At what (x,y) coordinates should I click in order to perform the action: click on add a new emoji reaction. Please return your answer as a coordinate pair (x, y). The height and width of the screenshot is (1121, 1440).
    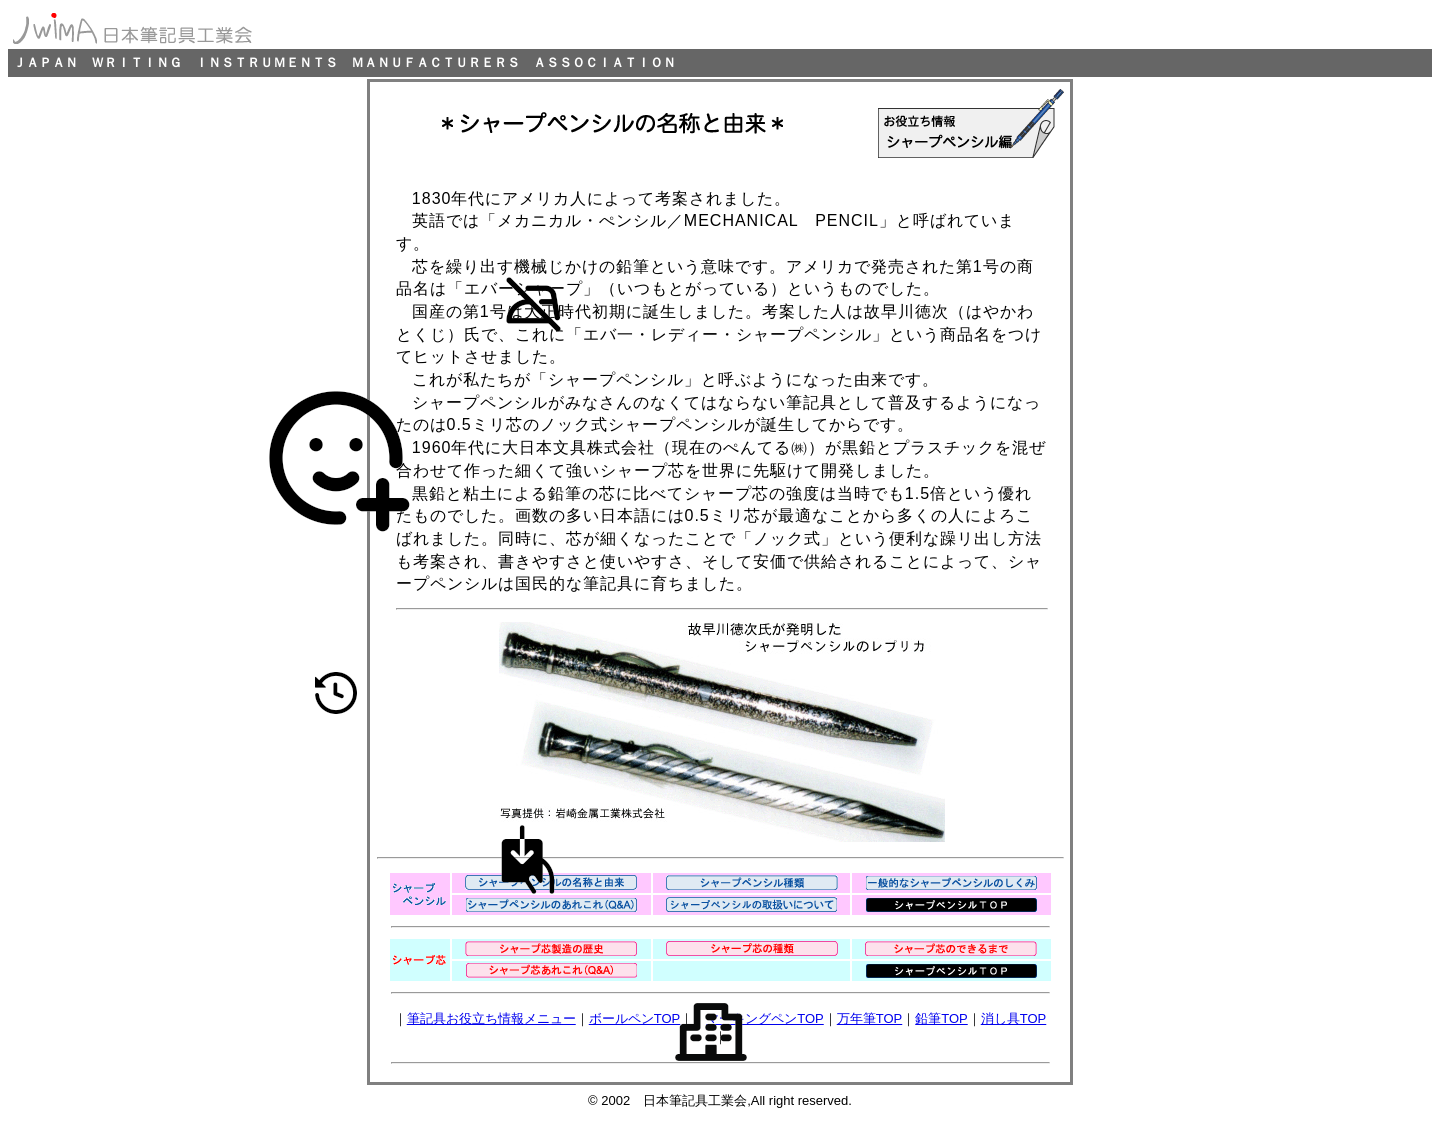
    Looking at the image, I should click on (336, 458).